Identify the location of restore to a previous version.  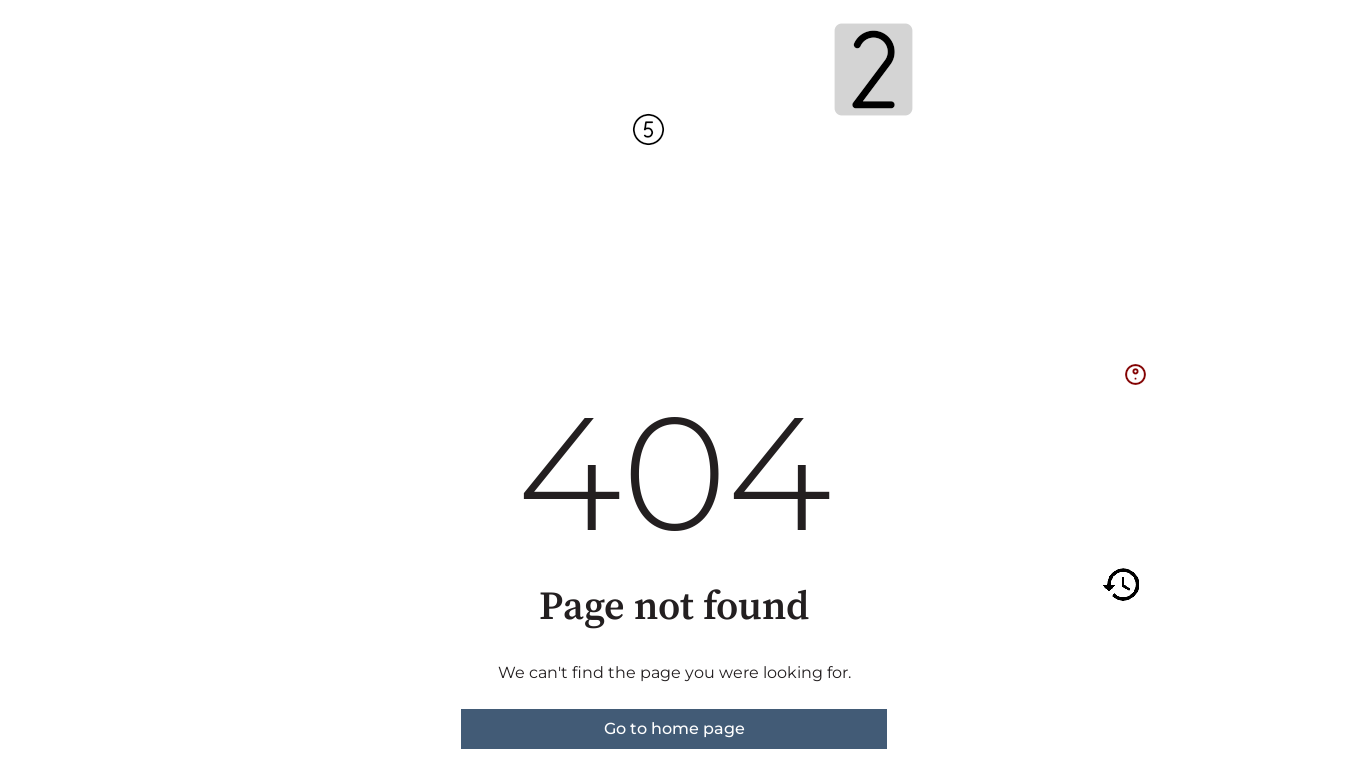
(1121, 584).